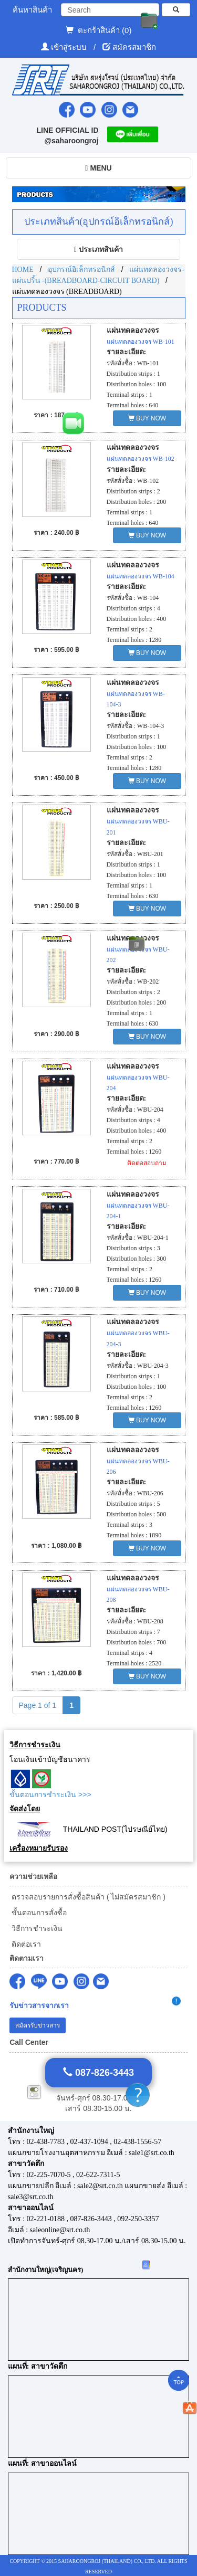  What do you see at coordinates (34, 2092) in the screenshot?
I see `open system settings or preferences` at bounding box center [34, 2092].